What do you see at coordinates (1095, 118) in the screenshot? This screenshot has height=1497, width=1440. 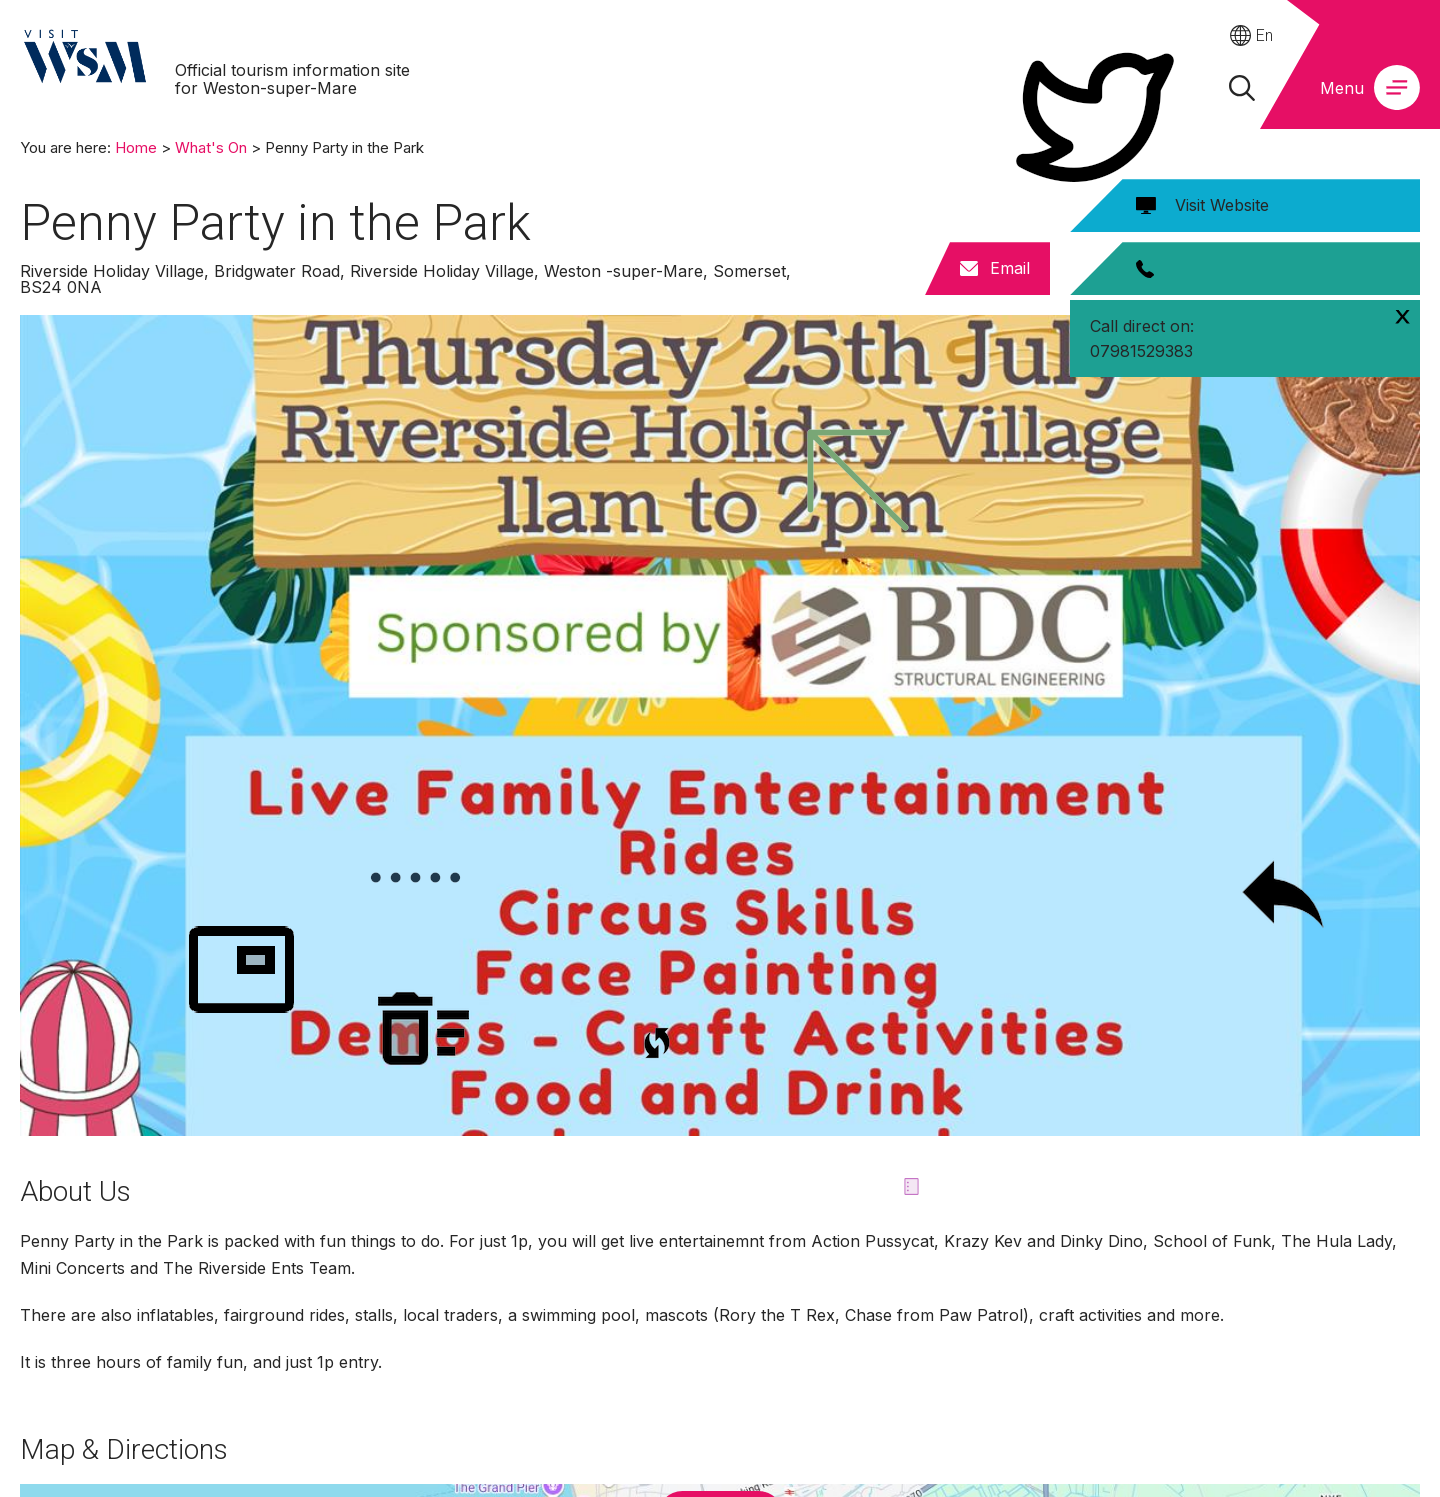 I see `share to twitter` at bounding box center [1095, 118].